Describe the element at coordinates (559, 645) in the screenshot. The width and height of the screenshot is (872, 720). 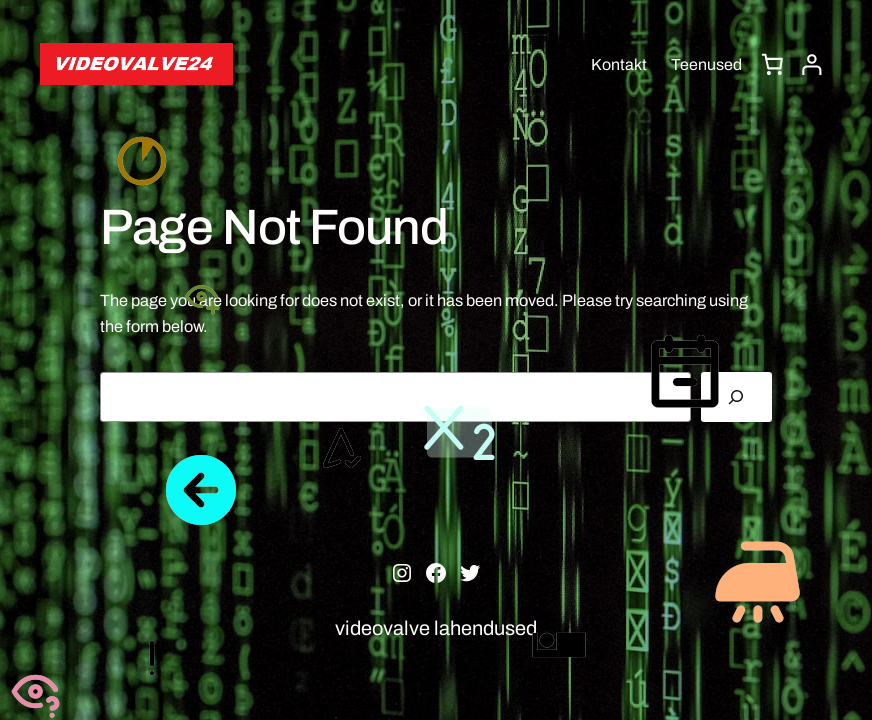
I see `select first class or suite seating` at that location.